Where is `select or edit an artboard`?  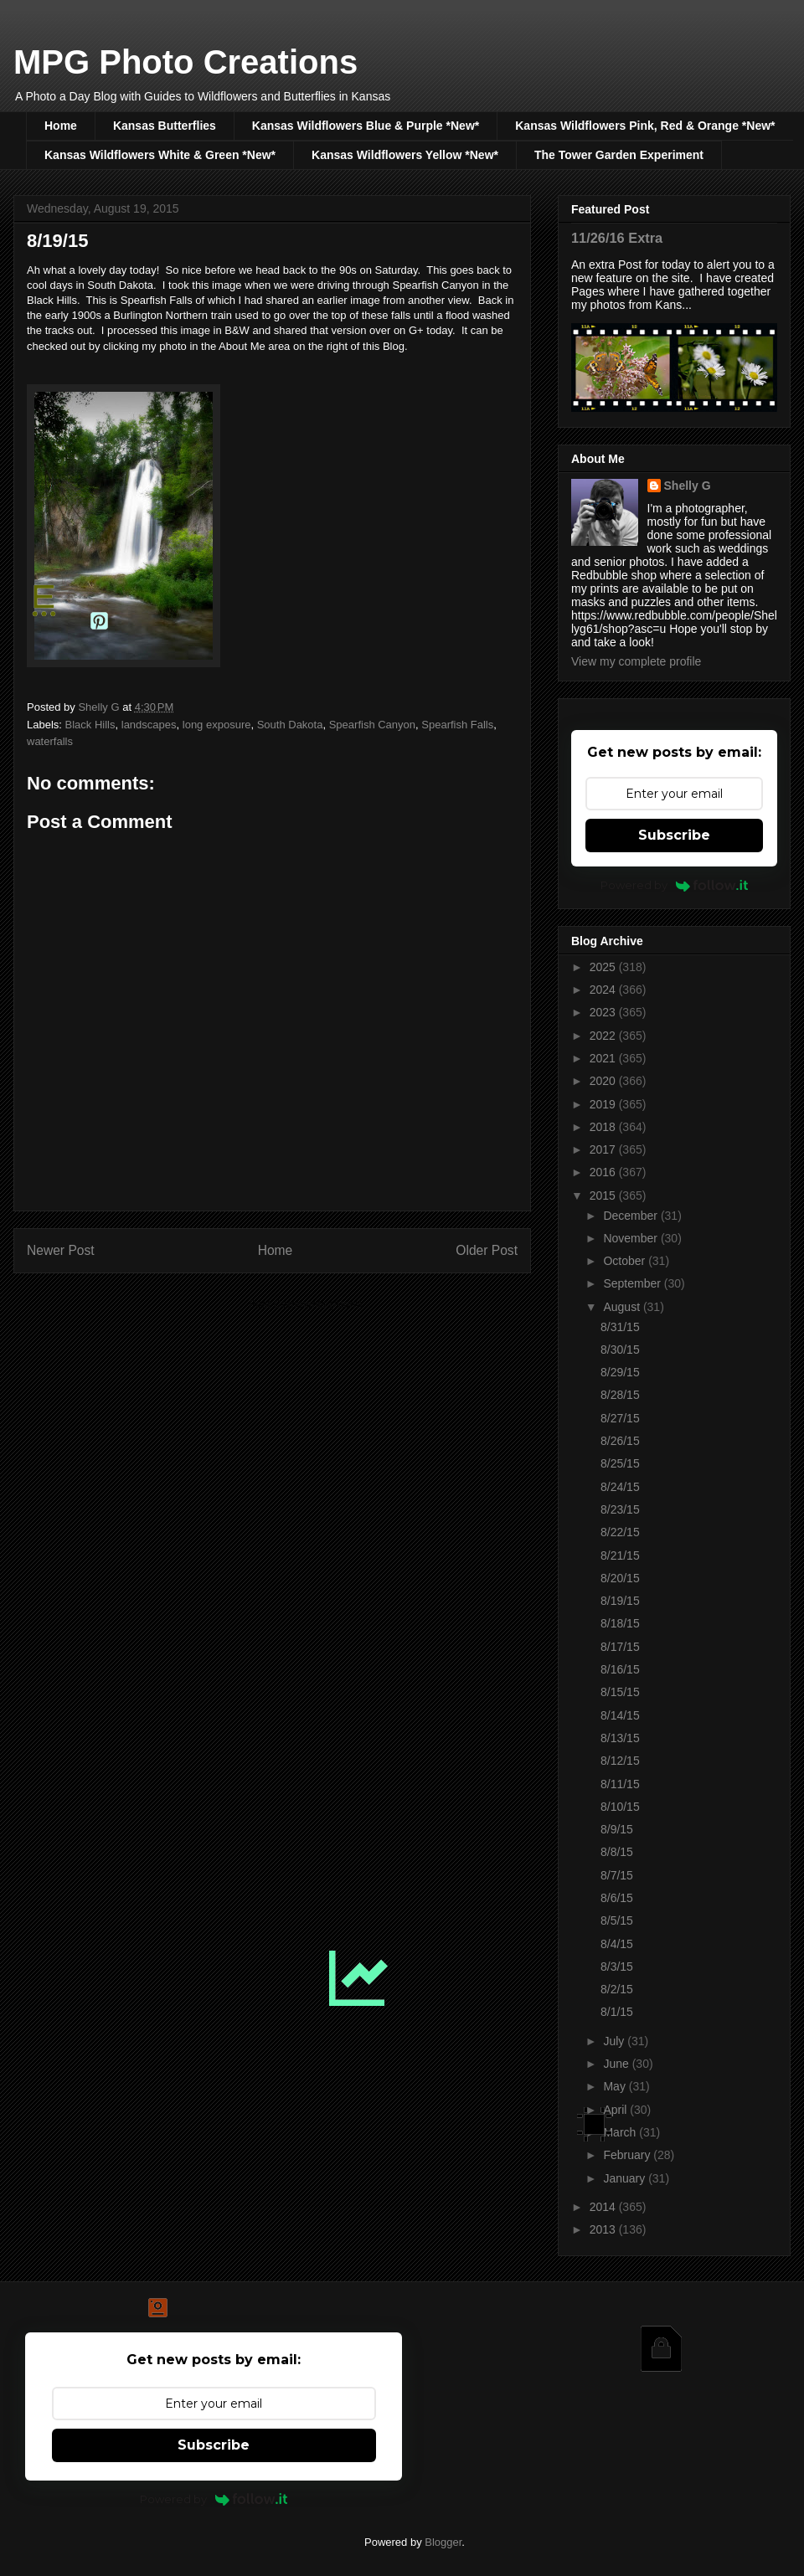 select or edit an artboard is located at coordinates (594, 2124).